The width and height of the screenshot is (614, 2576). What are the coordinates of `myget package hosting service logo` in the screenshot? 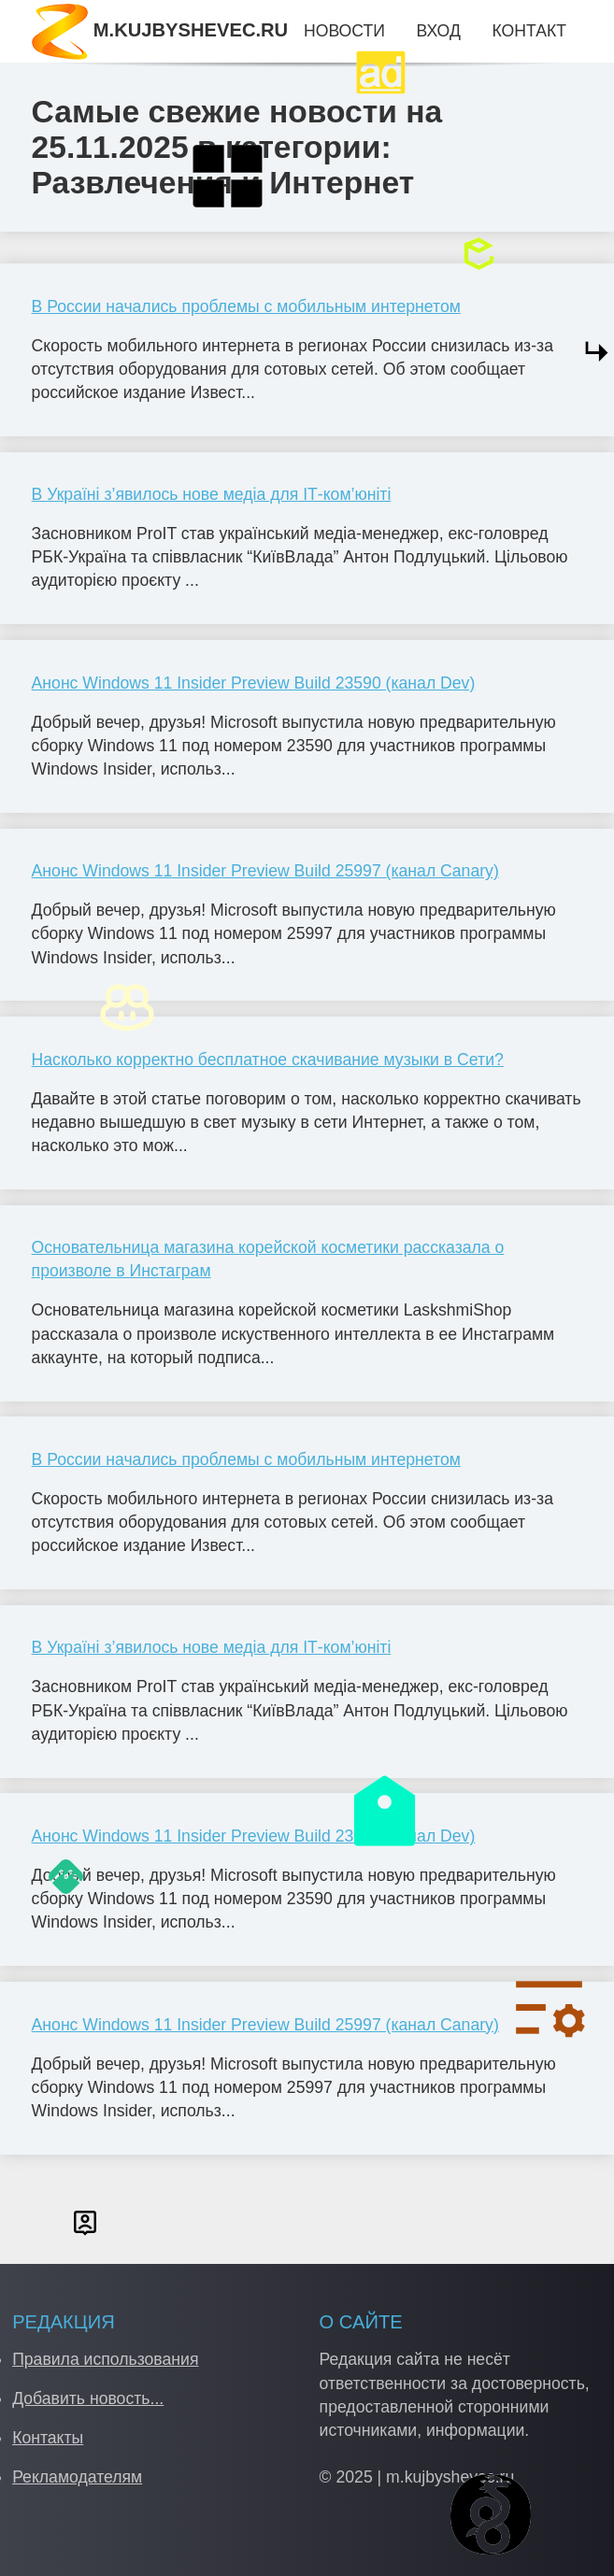 It's located at (478, 253).